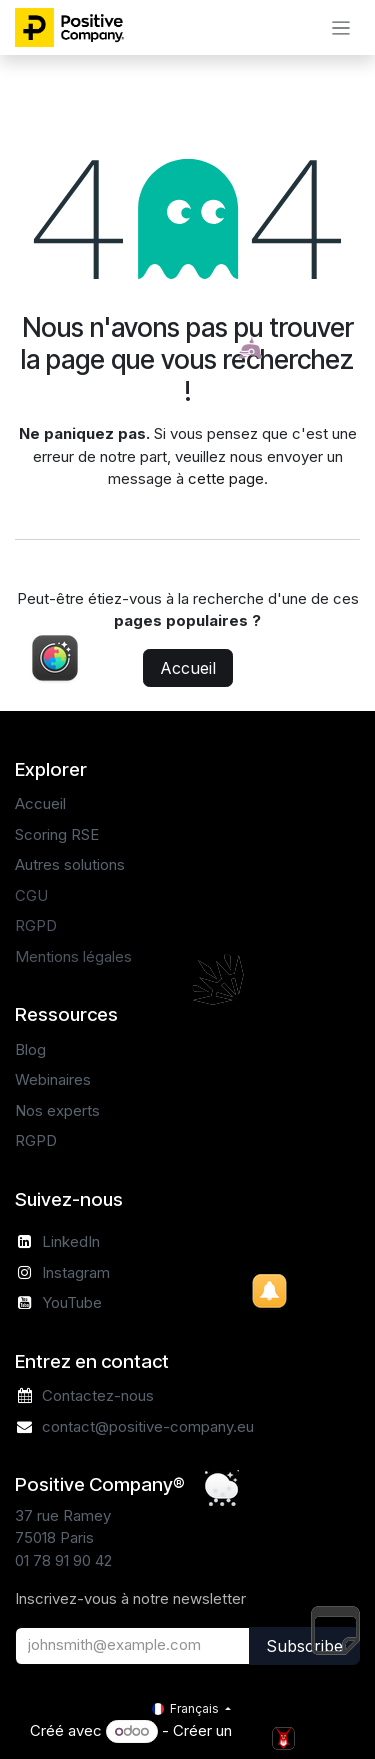 This screenshot has width=375, height=1759. Describe the element at coordinates (269, 1291) in the screenshot. I see `open notification preferences` at that location.